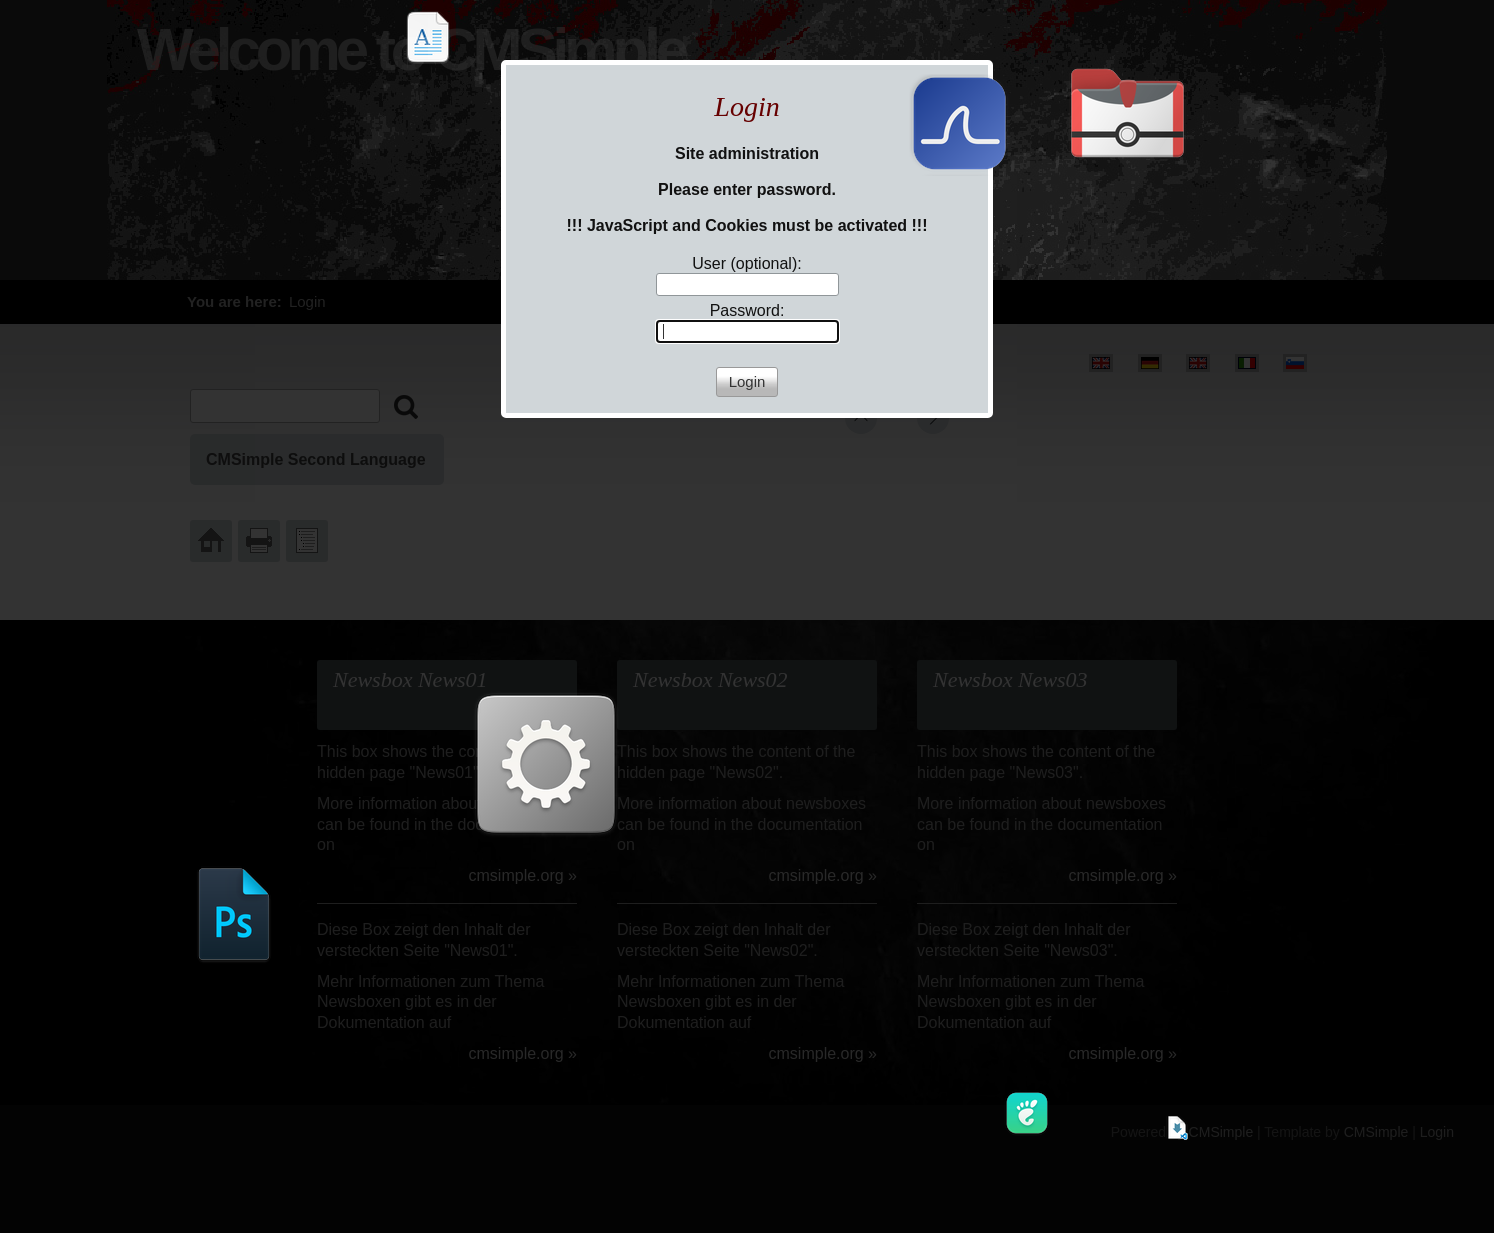 The width and height of the screenshot is (1494, 1233). What do you see at coordinates (546, 764) in the screenshot?
I see `executable file or application ready to run` at bounding box center [546, 764].